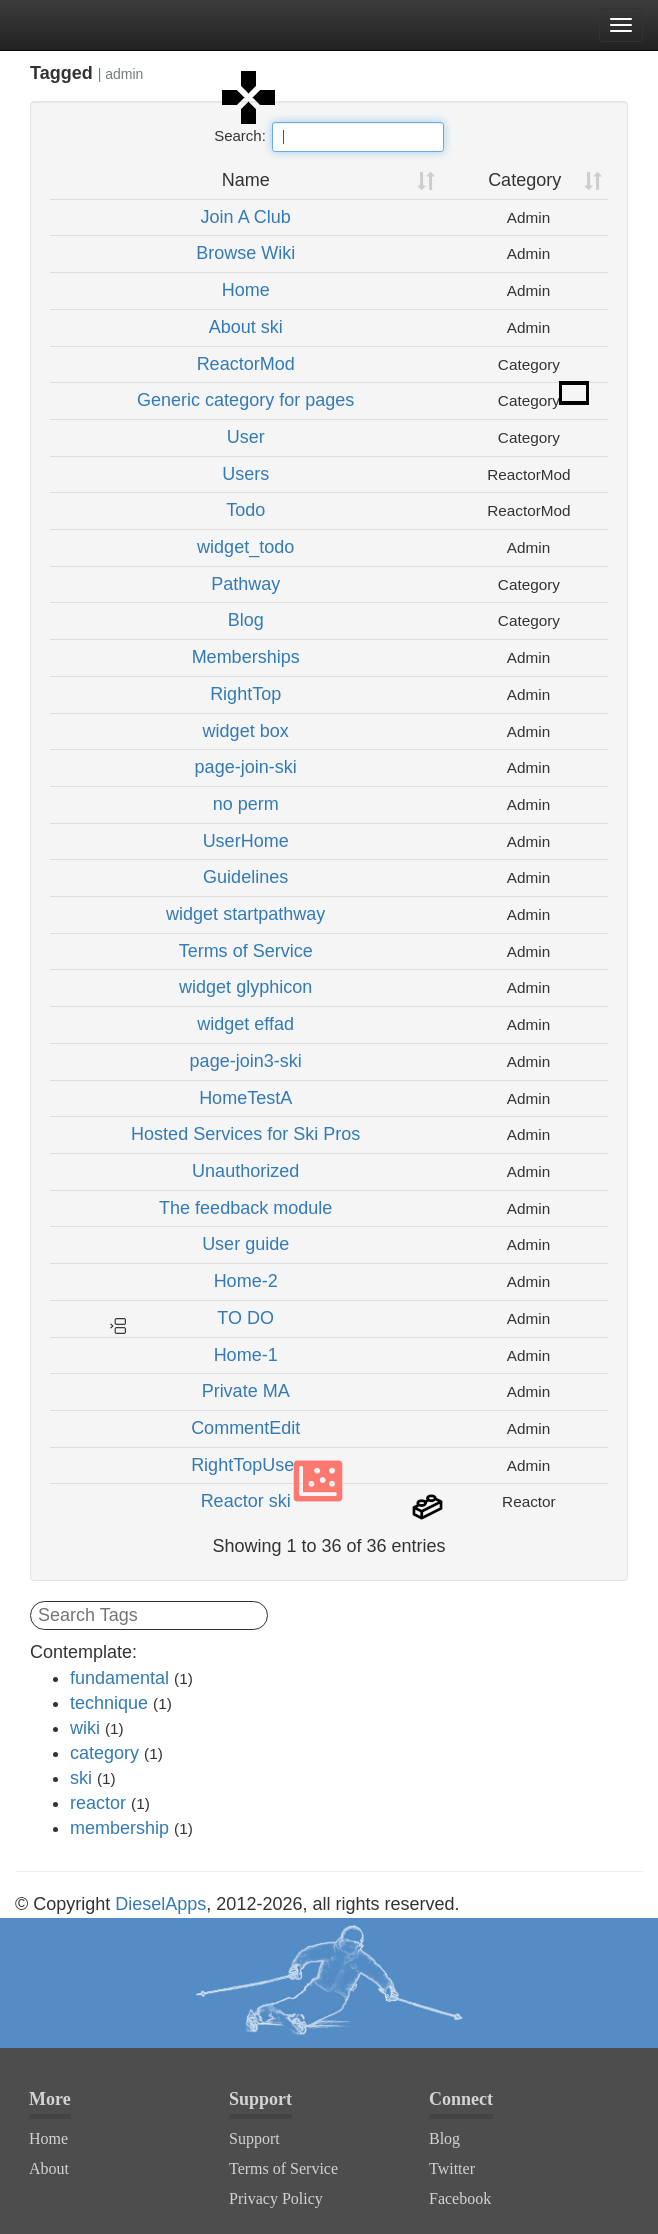  I want to click on access building blocks or modular components, so click(427, 1506).